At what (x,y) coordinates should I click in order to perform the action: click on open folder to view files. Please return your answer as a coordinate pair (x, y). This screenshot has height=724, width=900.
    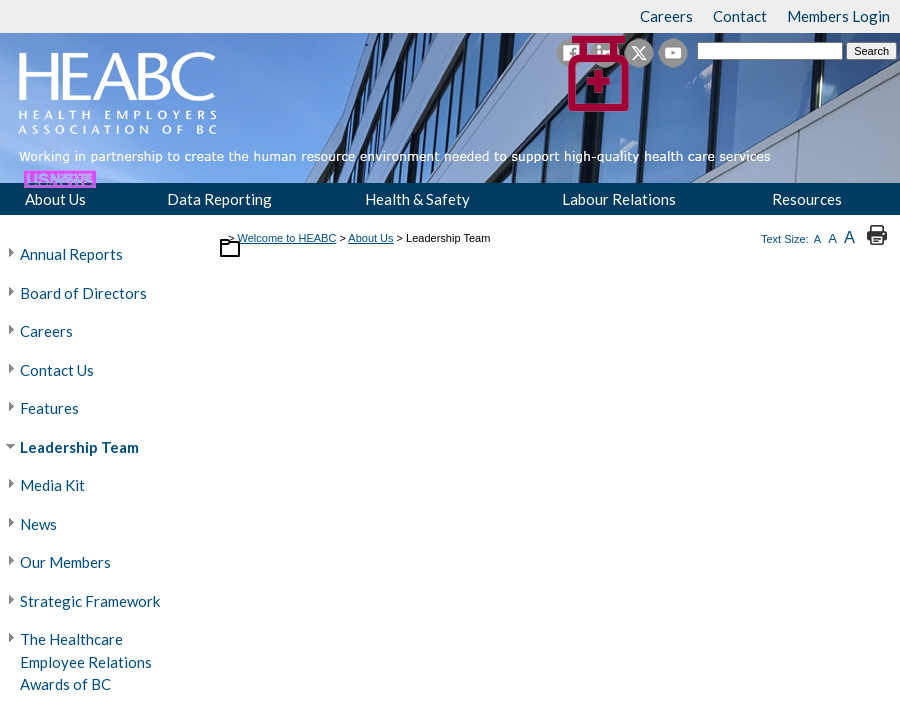
    Looking at the image, I should click on (230, 248).